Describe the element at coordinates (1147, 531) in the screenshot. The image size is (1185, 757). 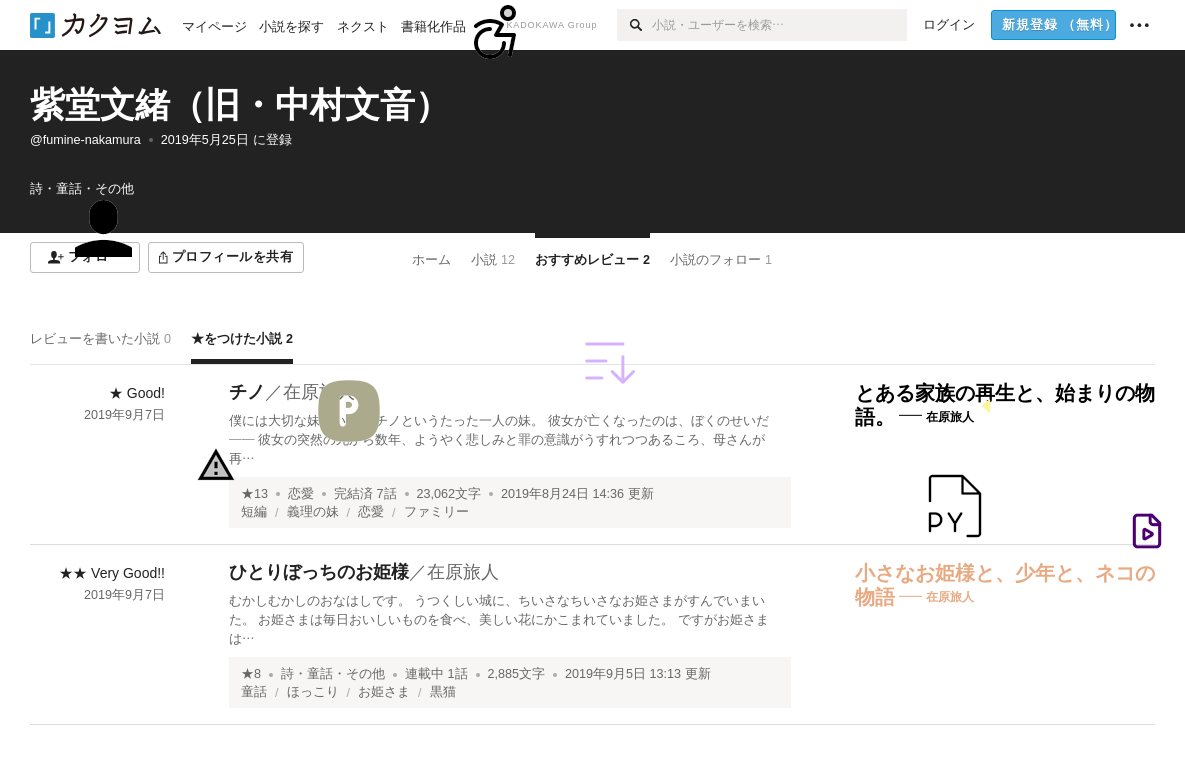
I see `play a video file` at that location.